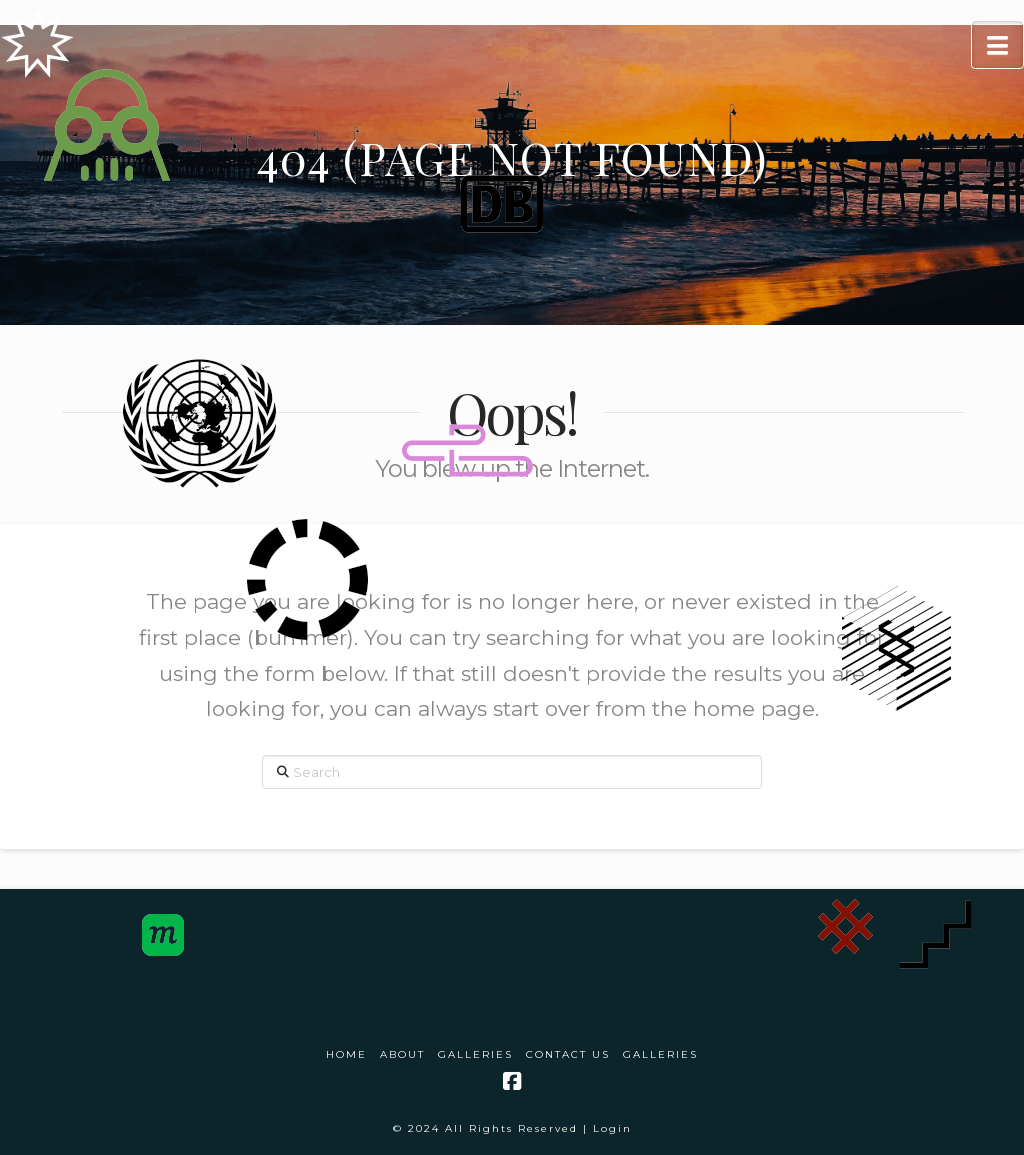 This screenshot has width=1024, height=1155. What do you see at coordinates (467, 450) in the screenshot?
I see `UpCloud cloud hosting service logo` at bounding box center [467, 450].